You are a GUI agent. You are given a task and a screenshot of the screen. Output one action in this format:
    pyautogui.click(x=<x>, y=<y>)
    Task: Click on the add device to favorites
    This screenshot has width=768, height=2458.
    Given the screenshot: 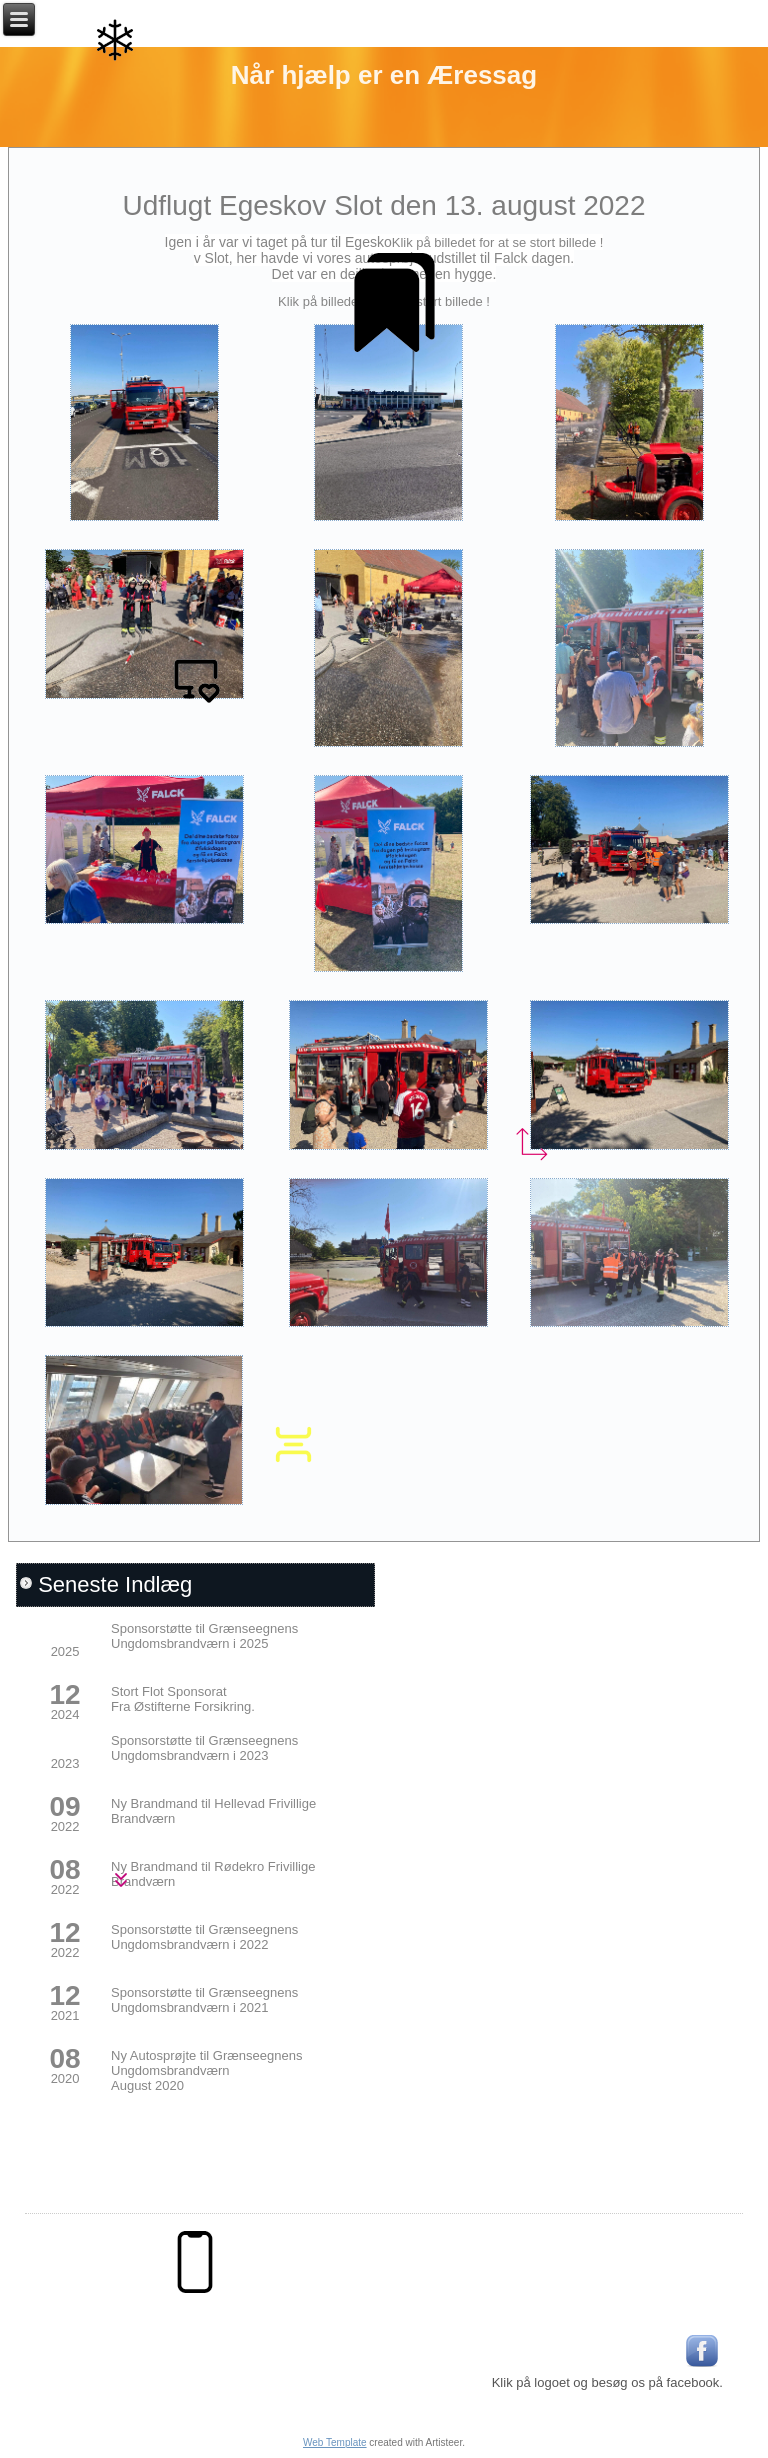 What is the action you would take?
    pyautogui.click(x=196, y=679)
    